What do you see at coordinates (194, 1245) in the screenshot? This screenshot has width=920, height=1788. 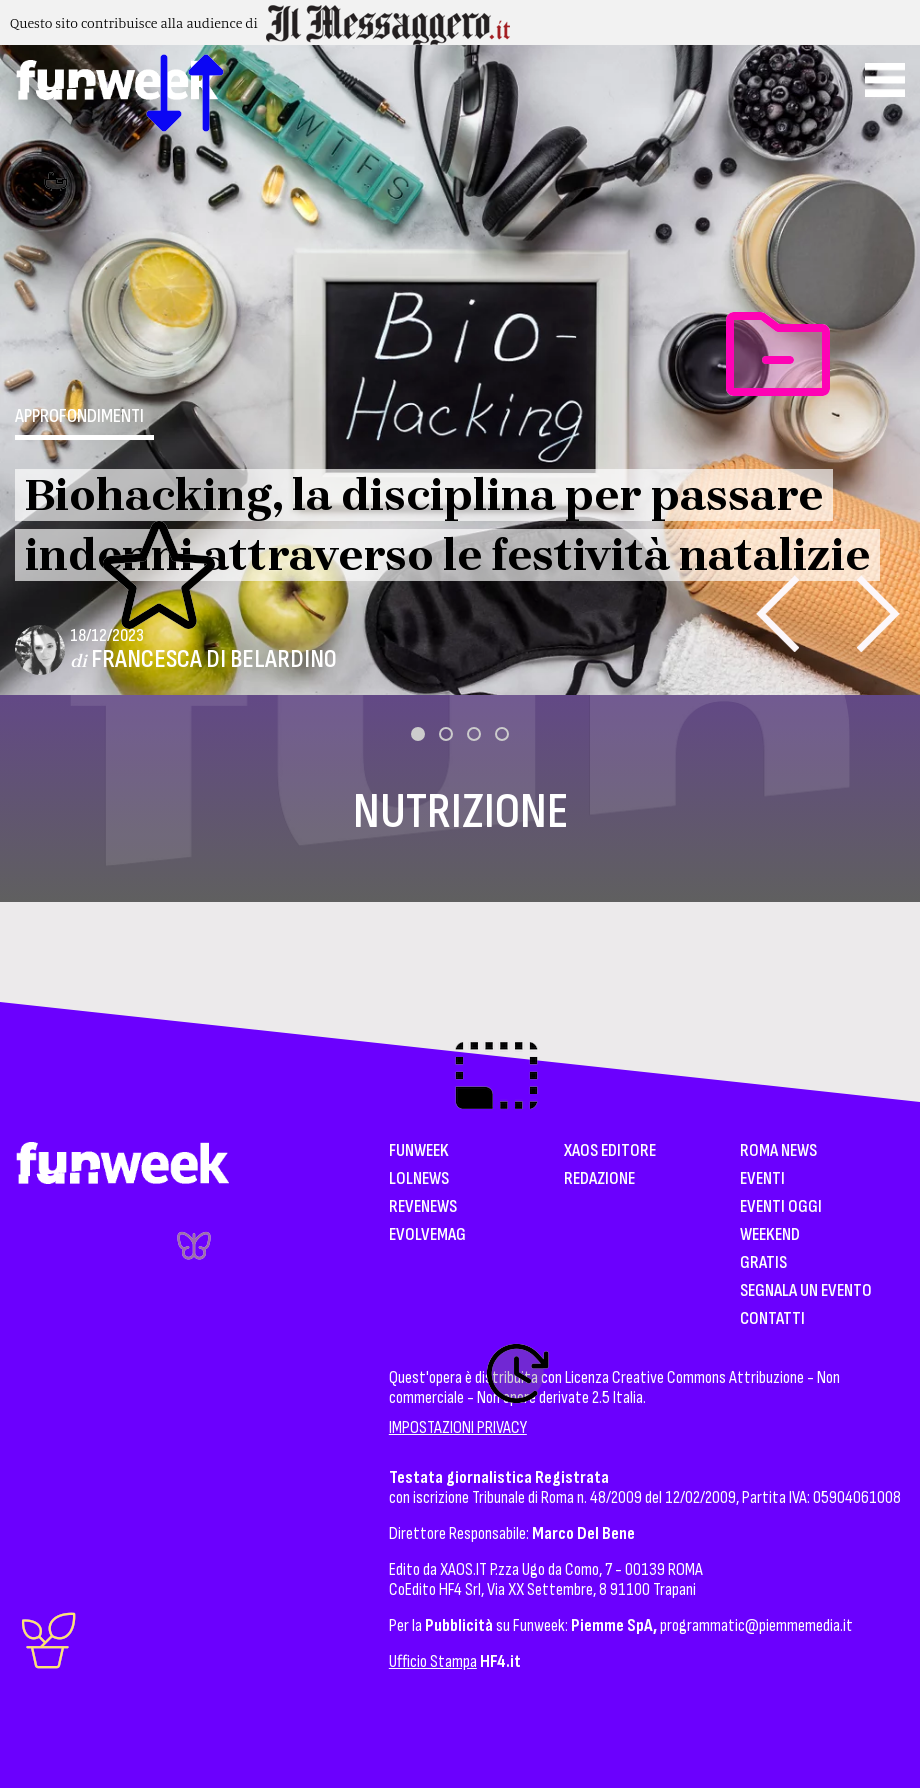 I see `indicates a nature or wildlife category` at bounding box center [194, 1245].